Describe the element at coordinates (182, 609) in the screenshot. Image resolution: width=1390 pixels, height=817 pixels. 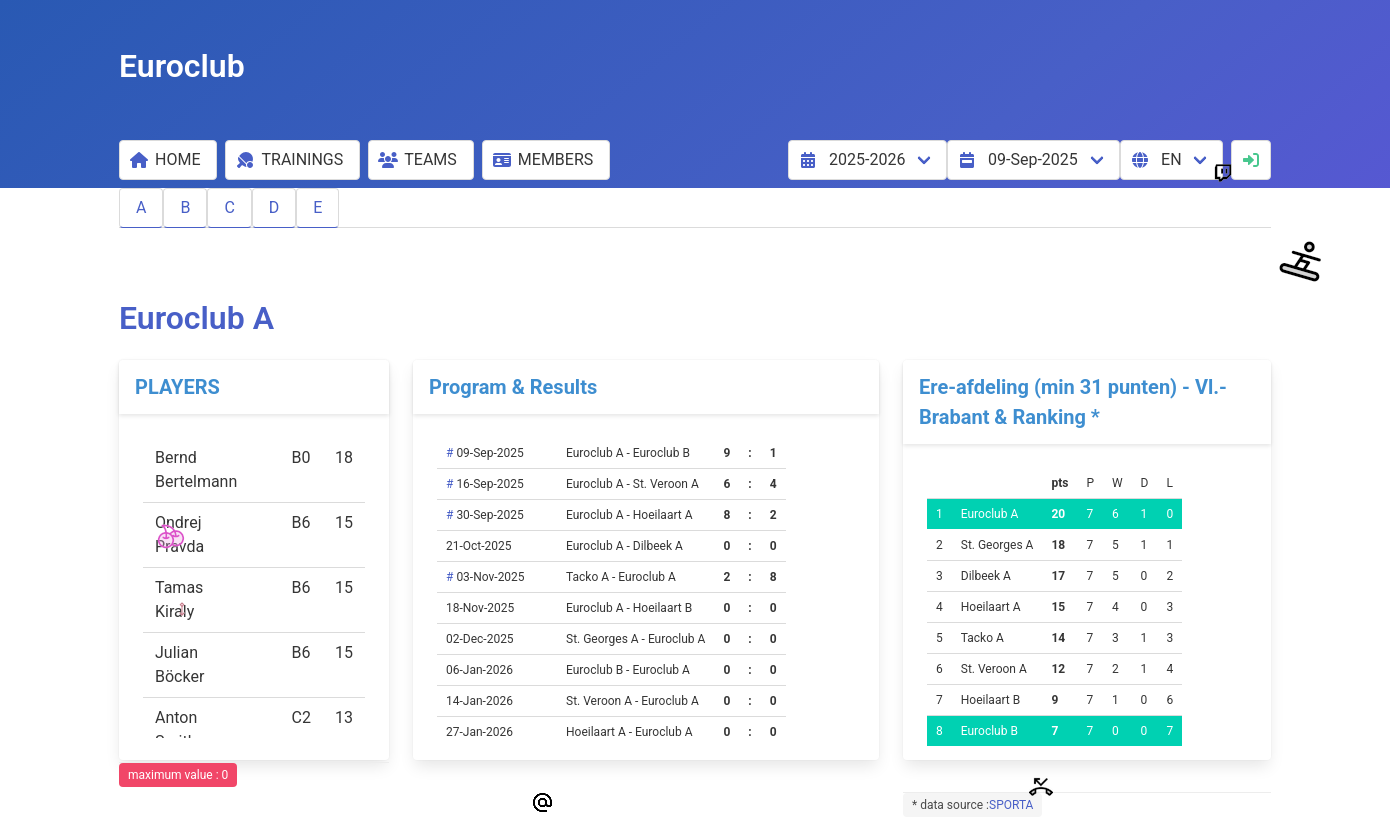
I see `move item down in a list or sequence` at that location.